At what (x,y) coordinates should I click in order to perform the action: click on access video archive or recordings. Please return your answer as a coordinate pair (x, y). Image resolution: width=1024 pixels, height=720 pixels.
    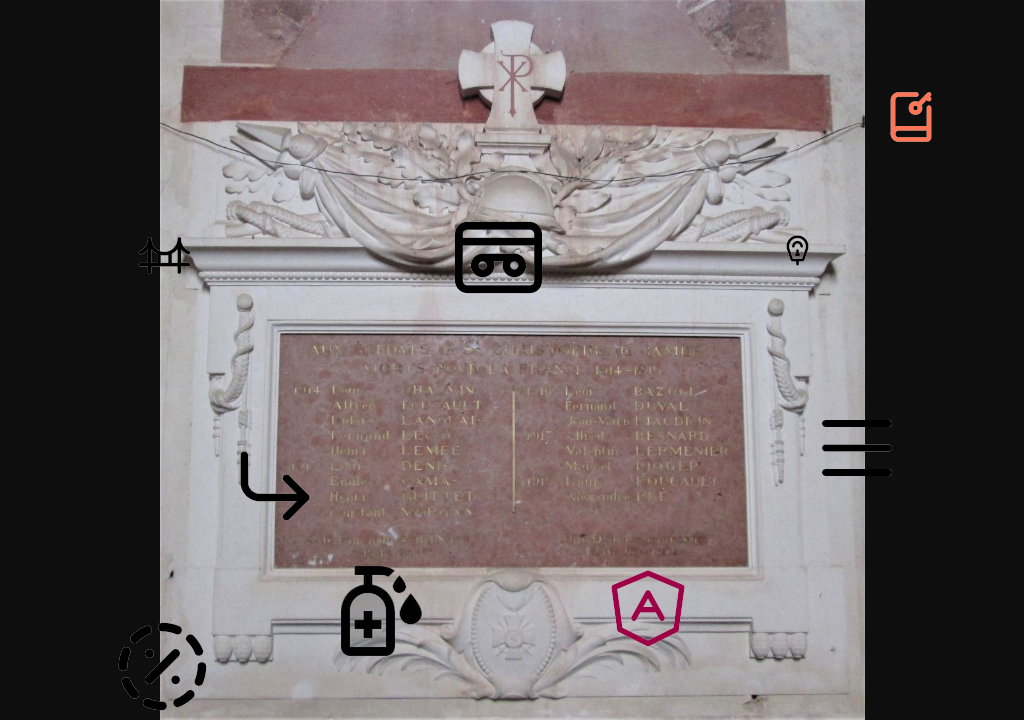
    Looking at the image, I should click on (498, 257).